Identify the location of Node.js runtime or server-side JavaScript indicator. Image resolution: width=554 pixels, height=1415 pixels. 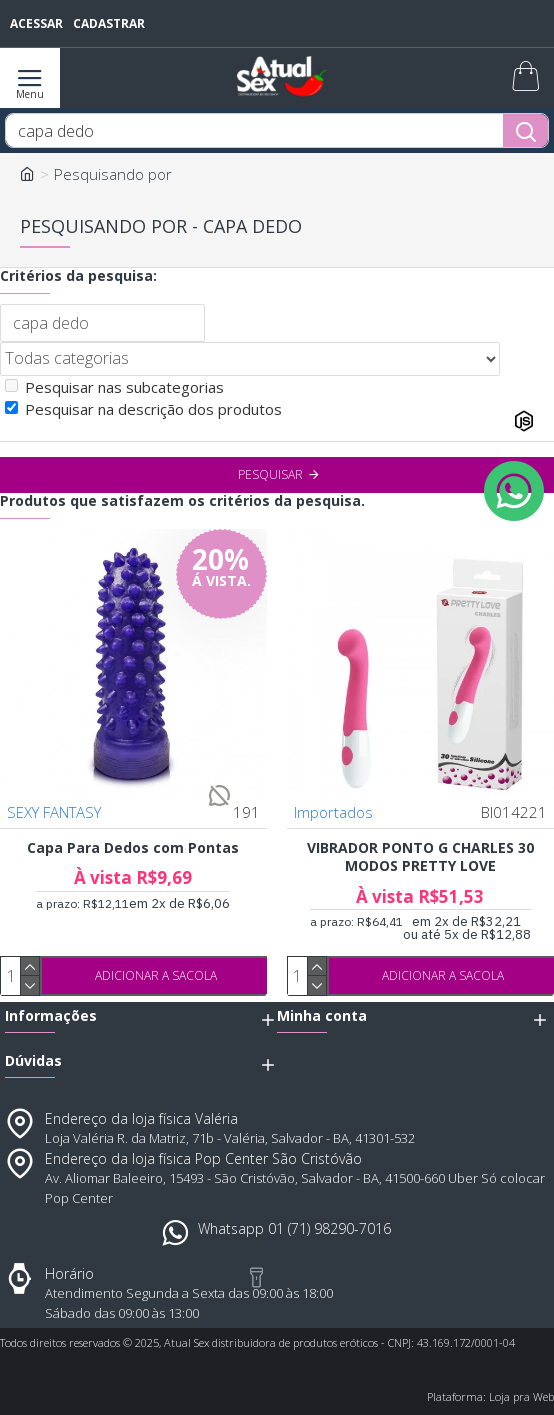
(524, 421).